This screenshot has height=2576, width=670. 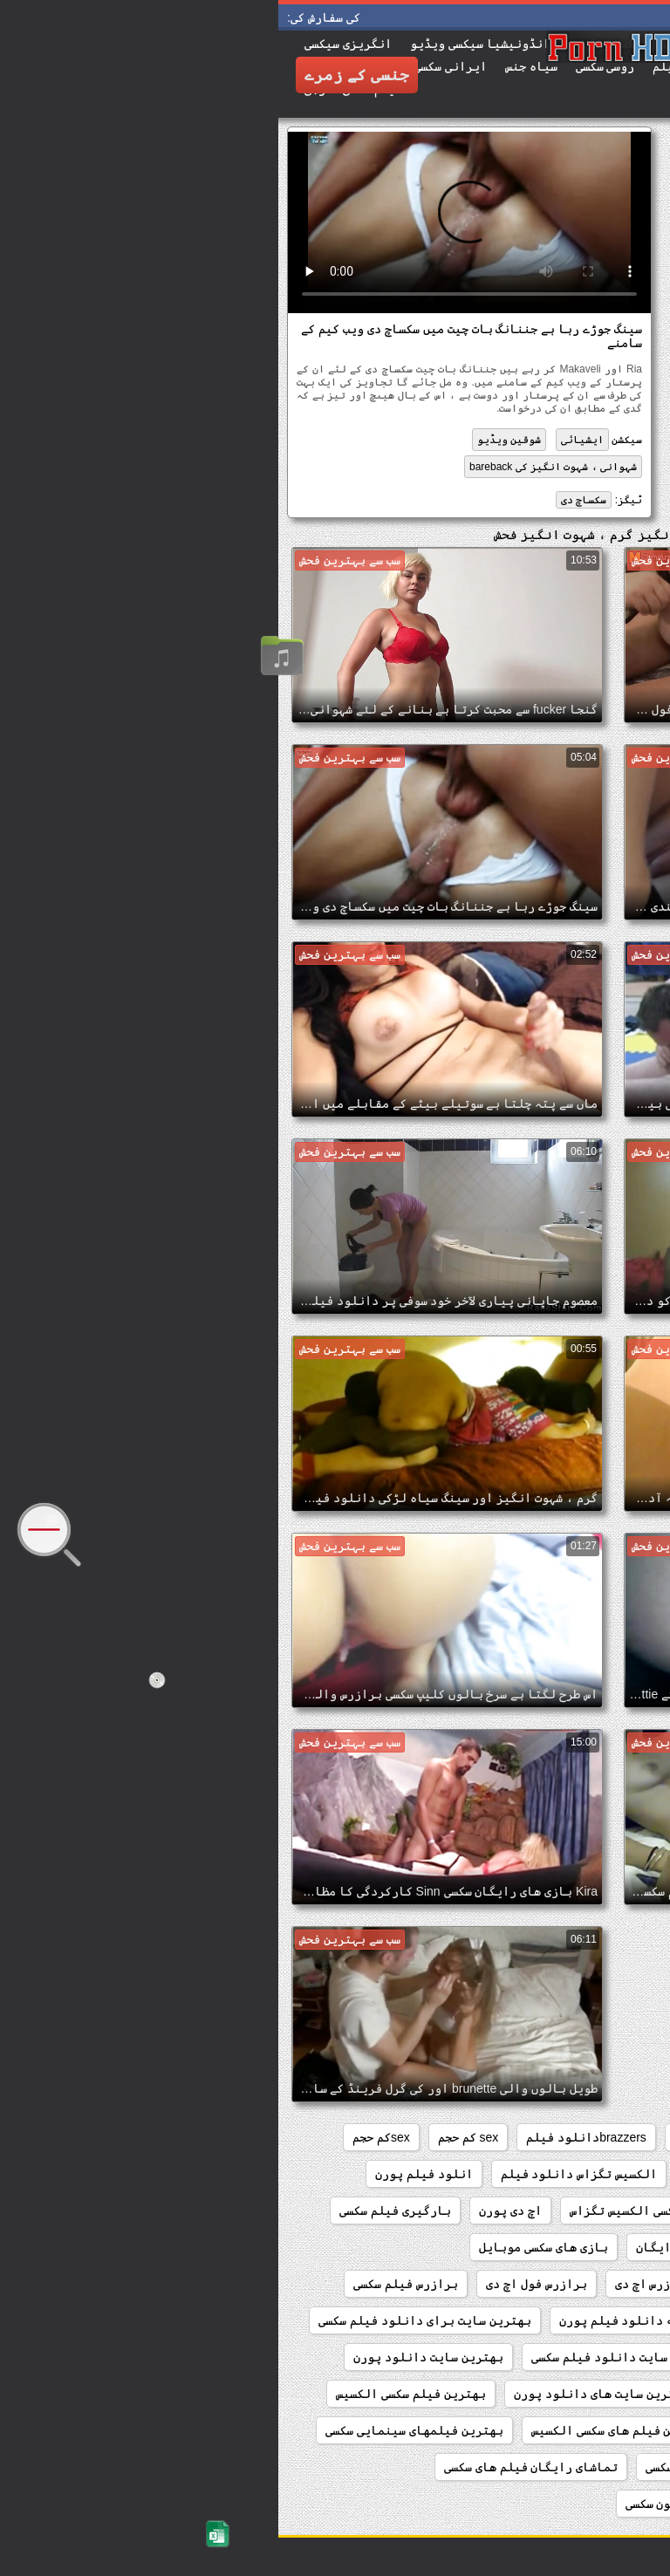 I want to click on open your music folder, so click(x=282, y=655).